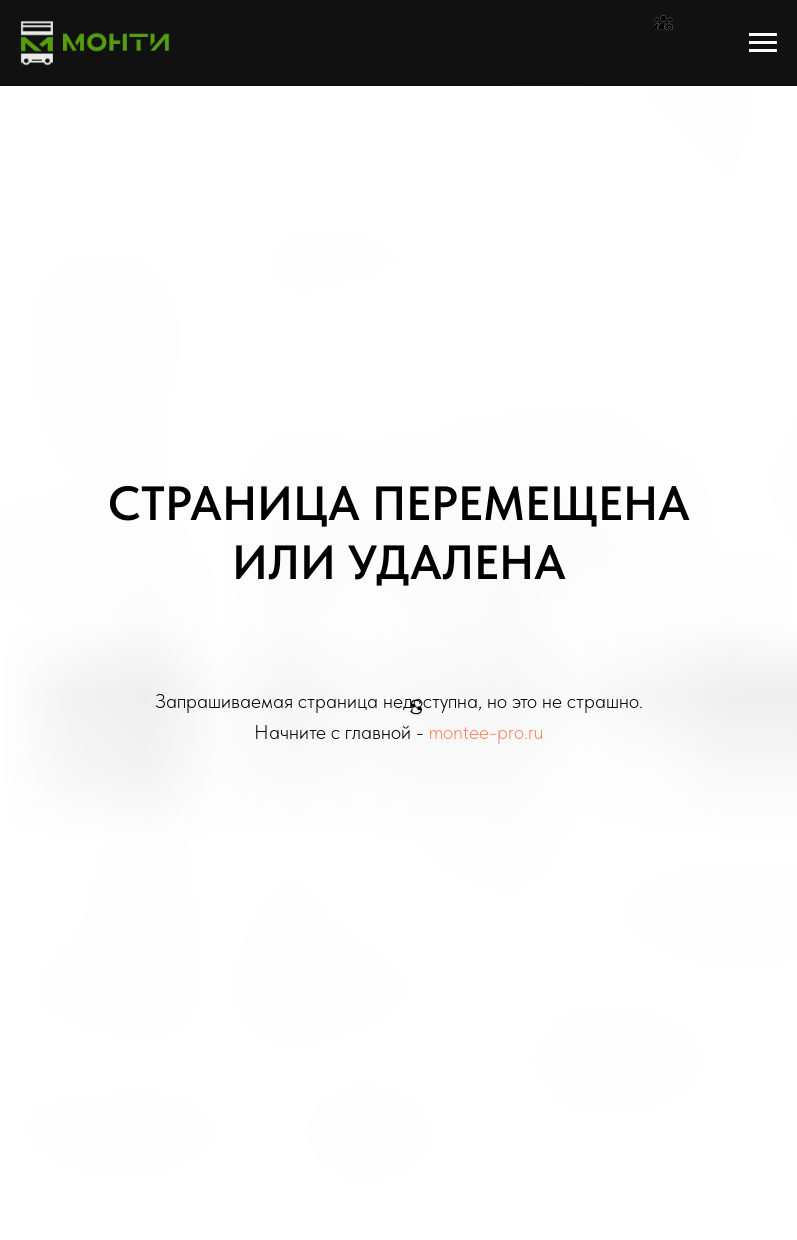 This screenshot has width=797, height=1240. What do you see at coordinates (416, 707) in the screenshot?
I see `open Scribd app` at bounding box center [416, 707].